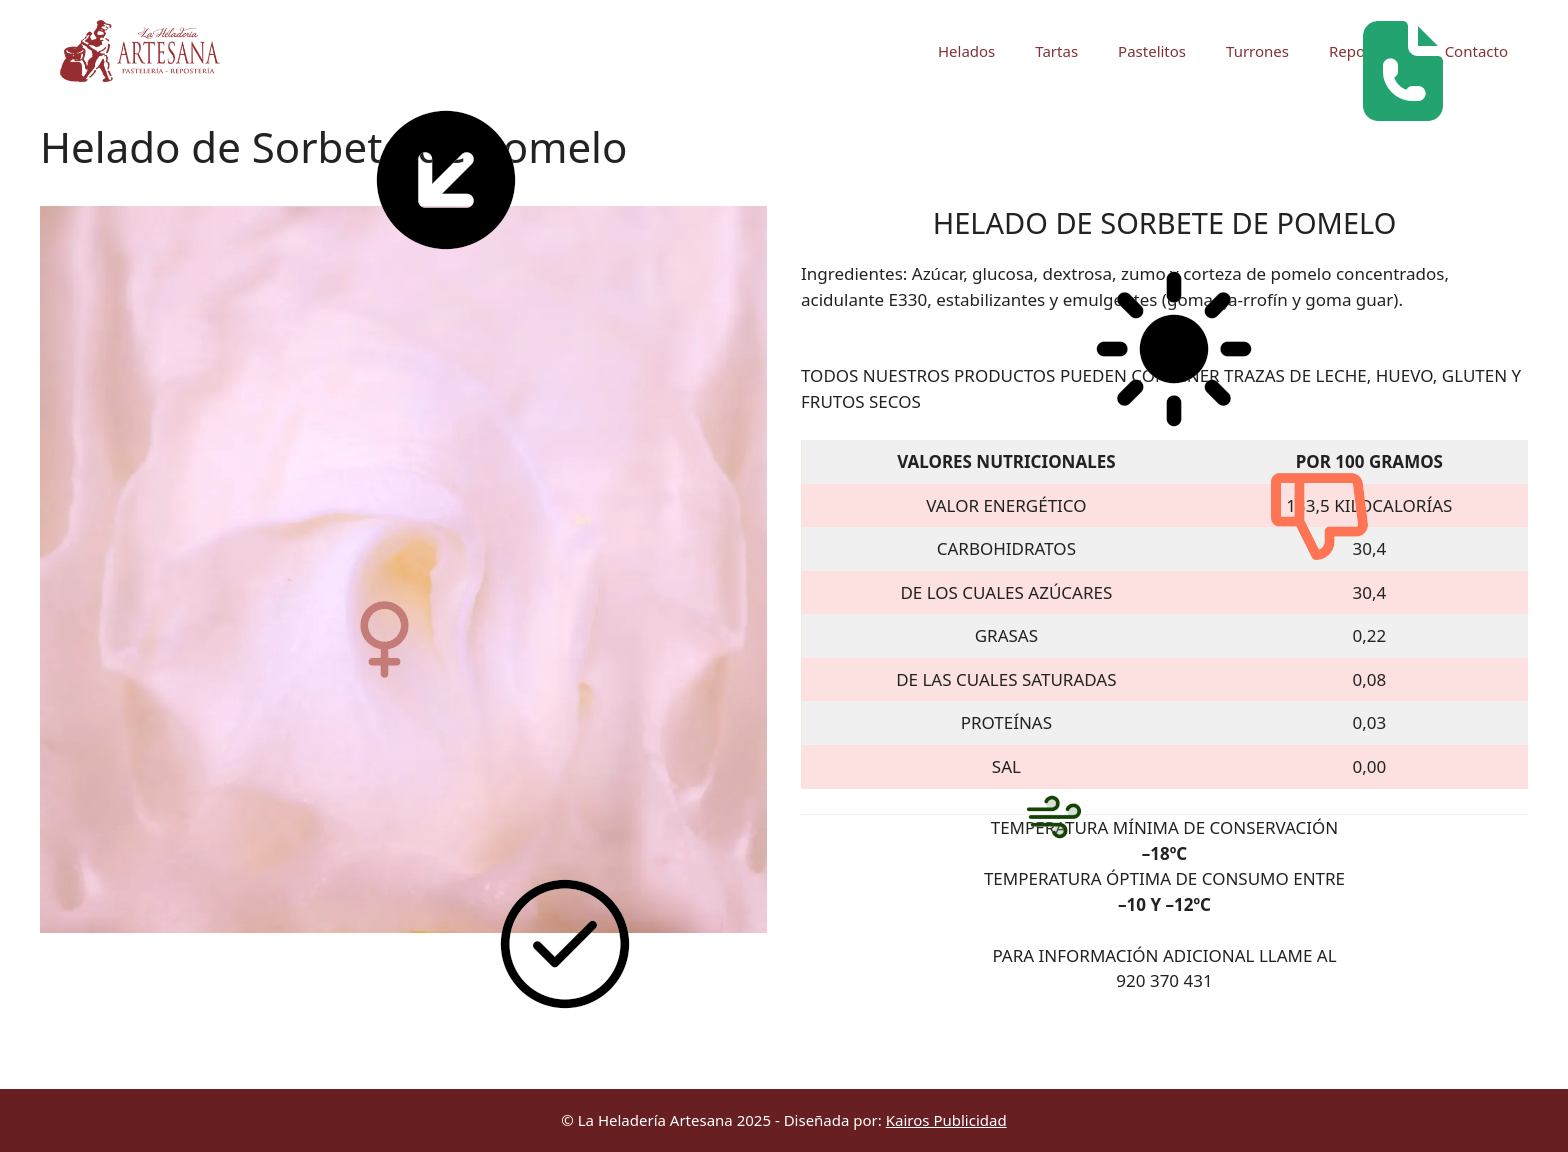  Describe the element at coordinates (1054, 817) in the screenshot. I see `view current wind conditions` at that location.